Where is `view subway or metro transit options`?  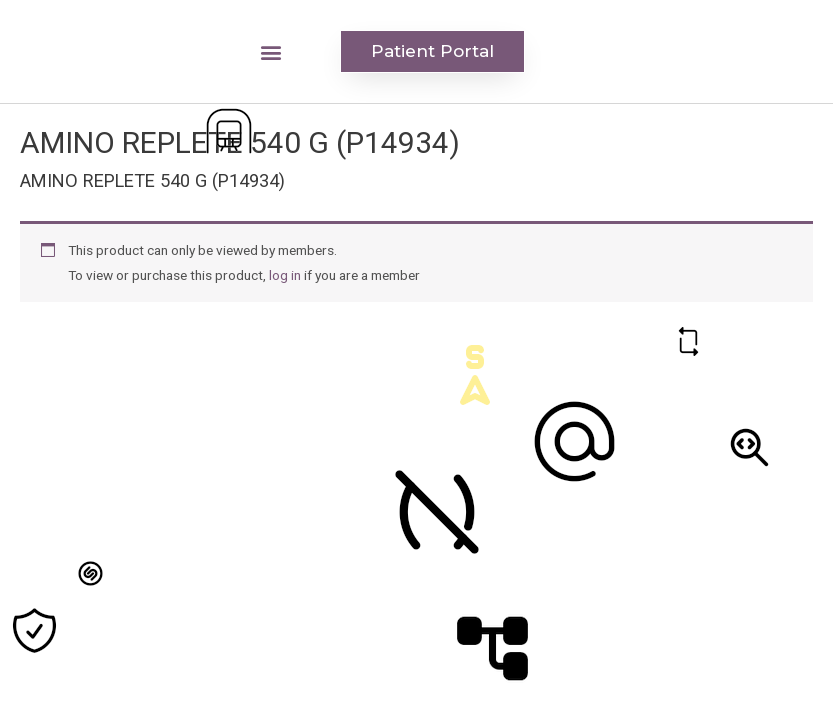
view subway or metro transit options is located at coordinates (229, 133).